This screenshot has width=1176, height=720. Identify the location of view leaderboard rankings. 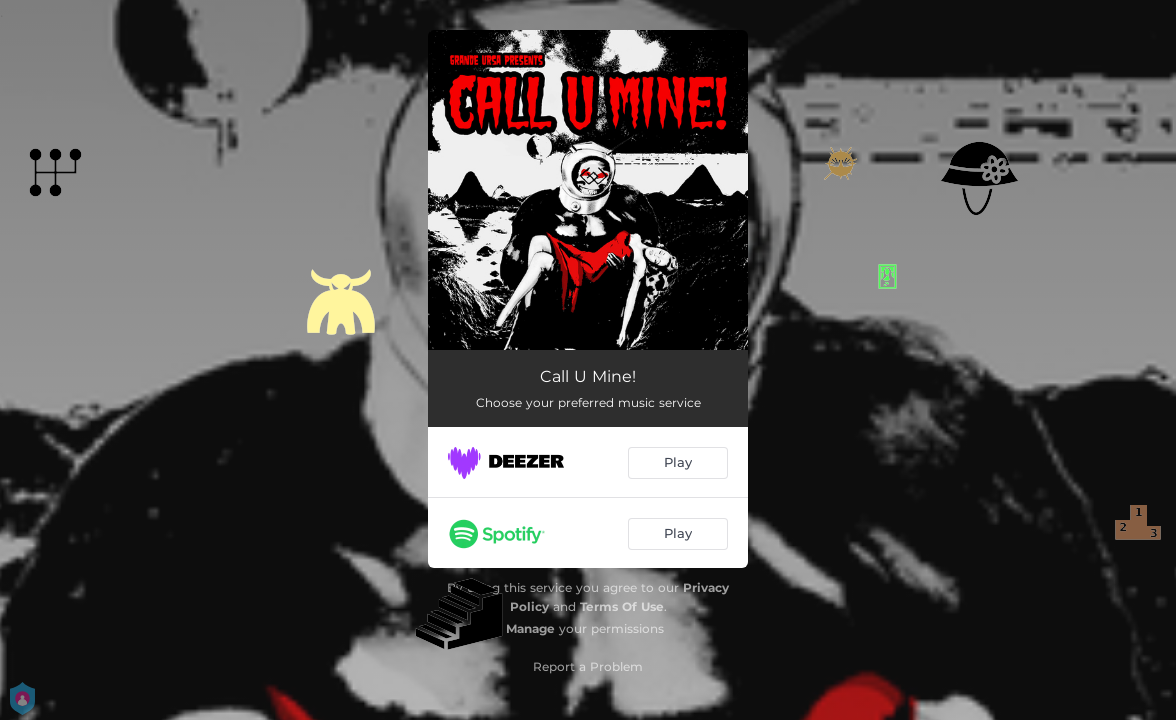
(1138, 517).